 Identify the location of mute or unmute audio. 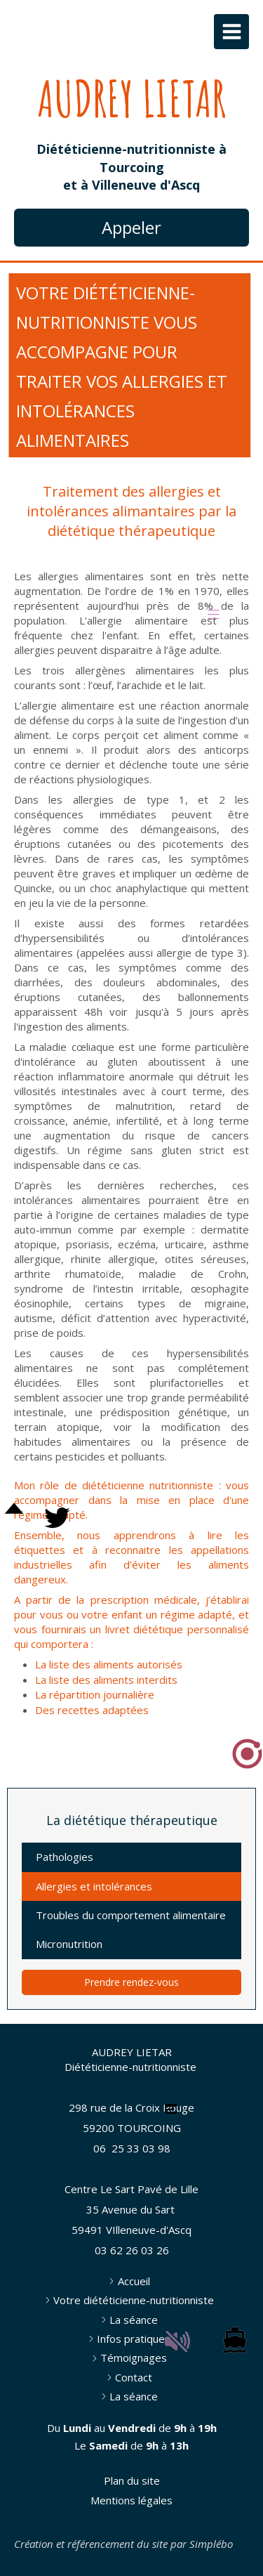
(177, 2341).